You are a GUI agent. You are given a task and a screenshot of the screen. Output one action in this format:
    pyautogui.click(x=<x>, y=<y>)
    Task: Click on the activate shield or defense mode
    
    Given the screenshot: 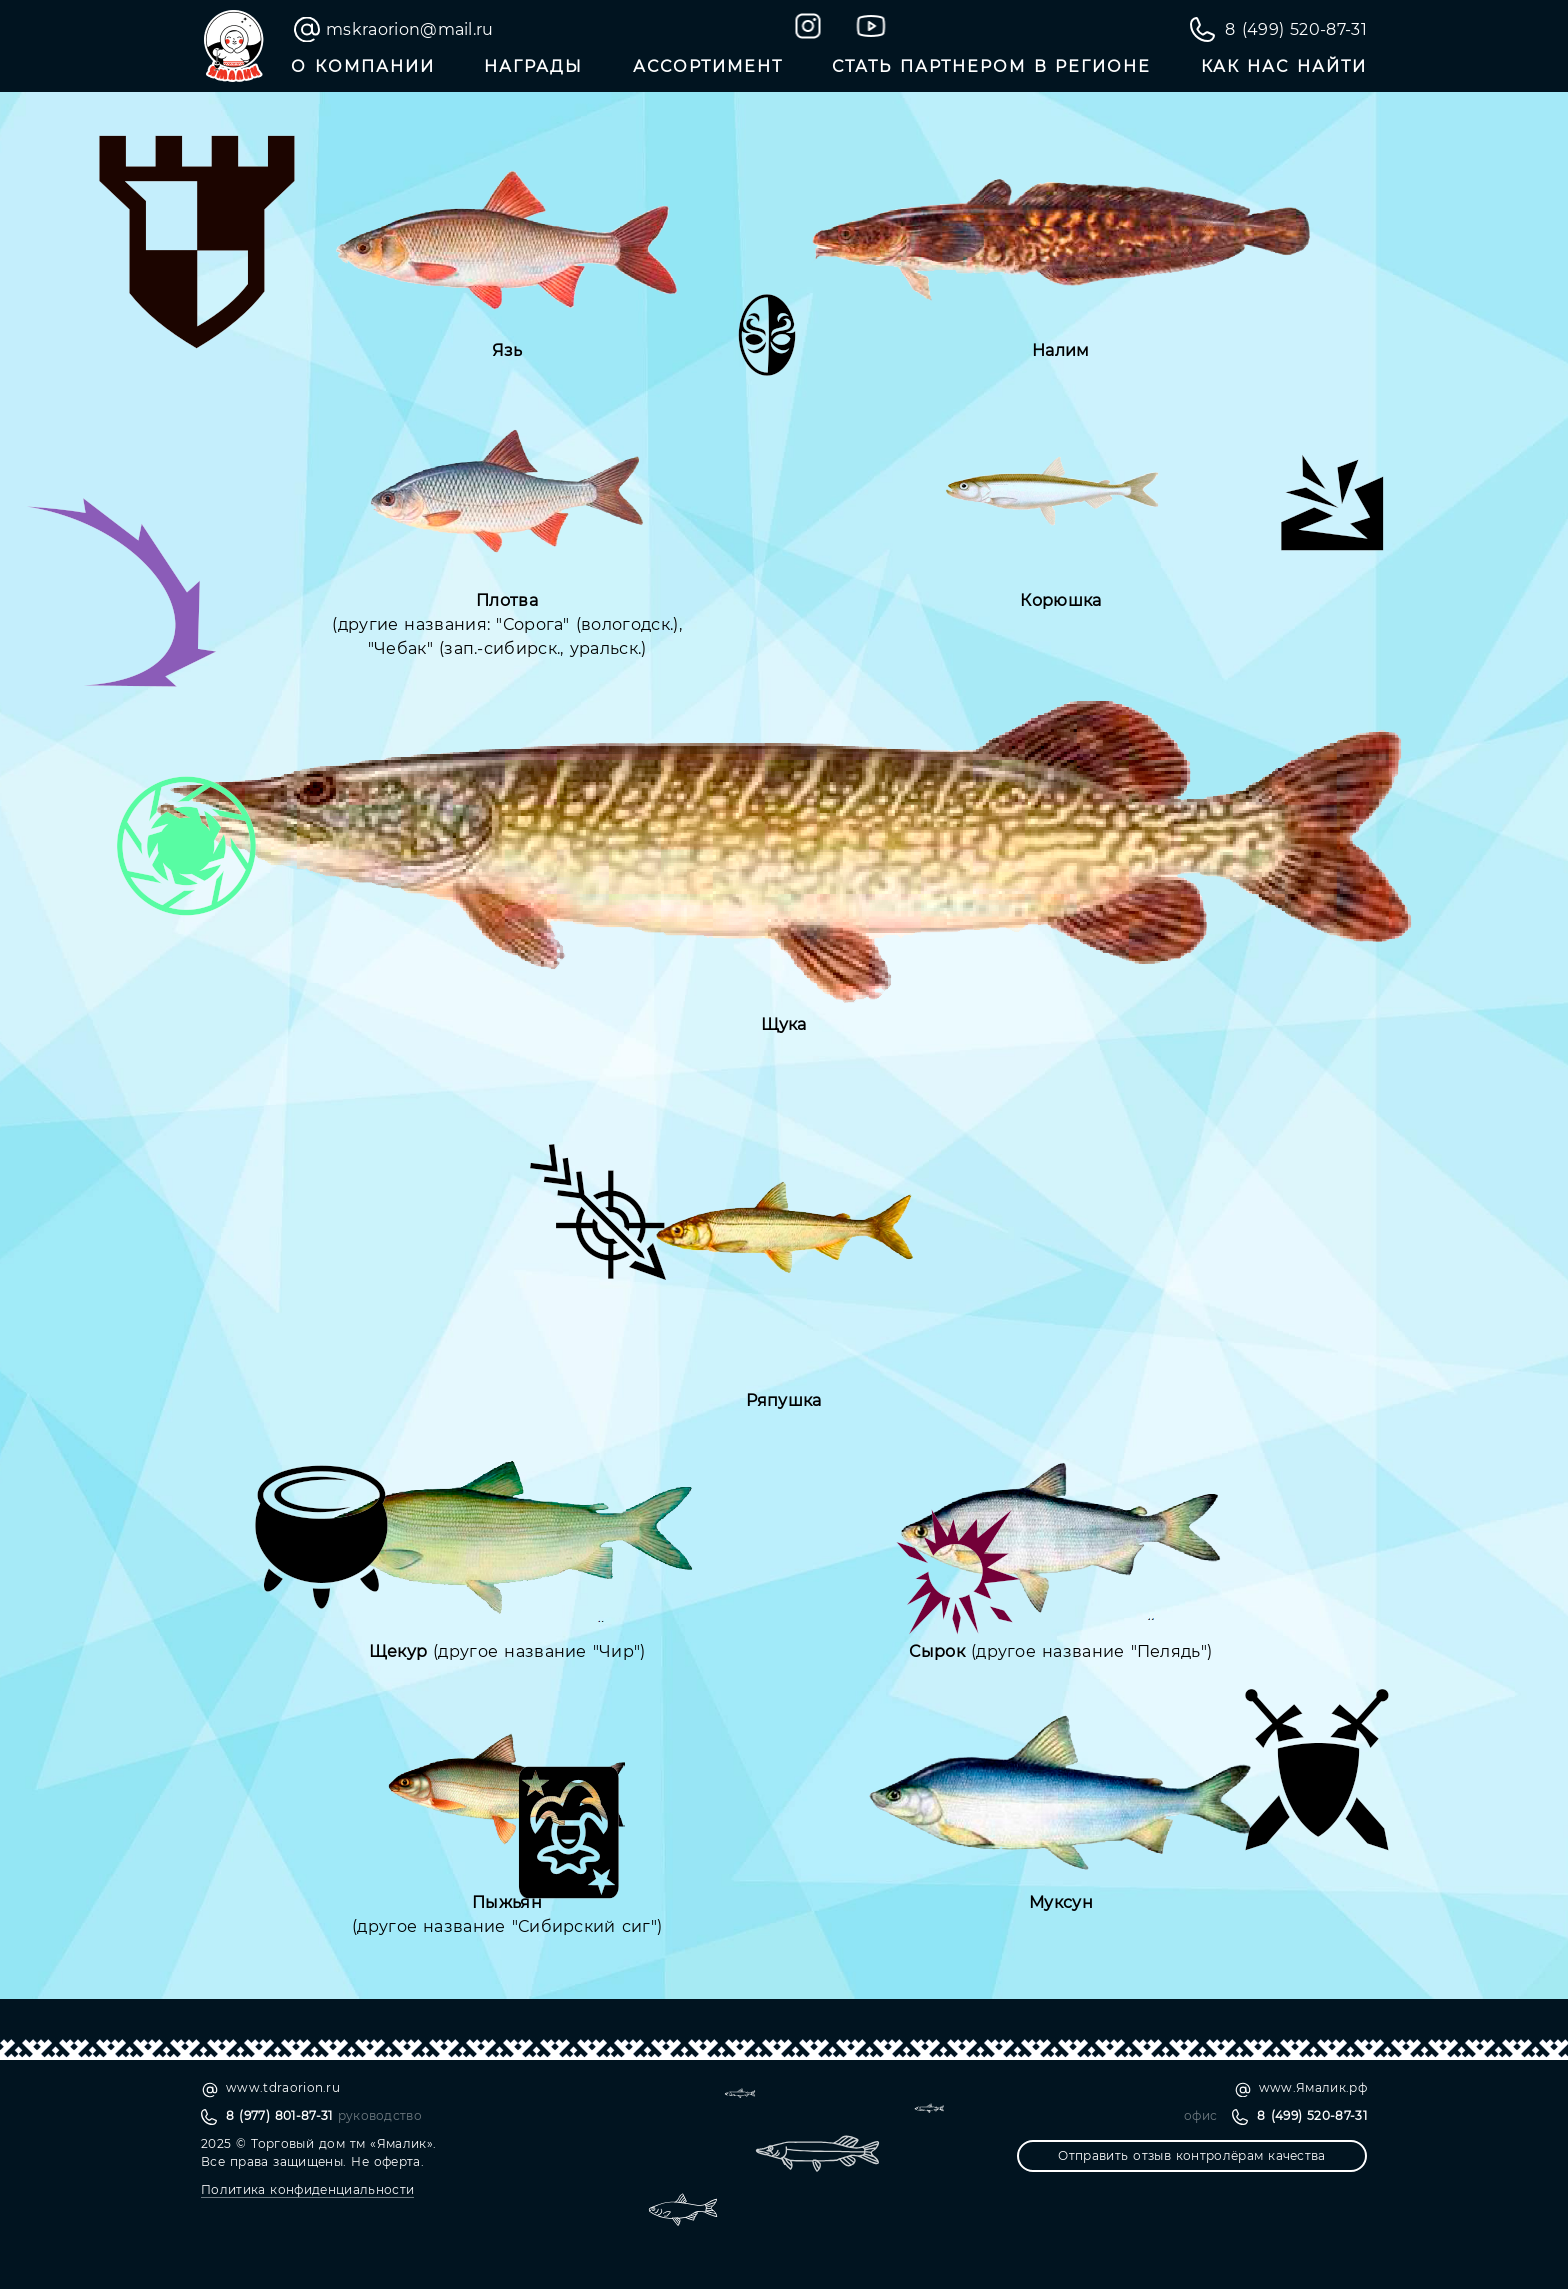 What is the action you would take?
    pyautogui.click(x=194, y=243)
    